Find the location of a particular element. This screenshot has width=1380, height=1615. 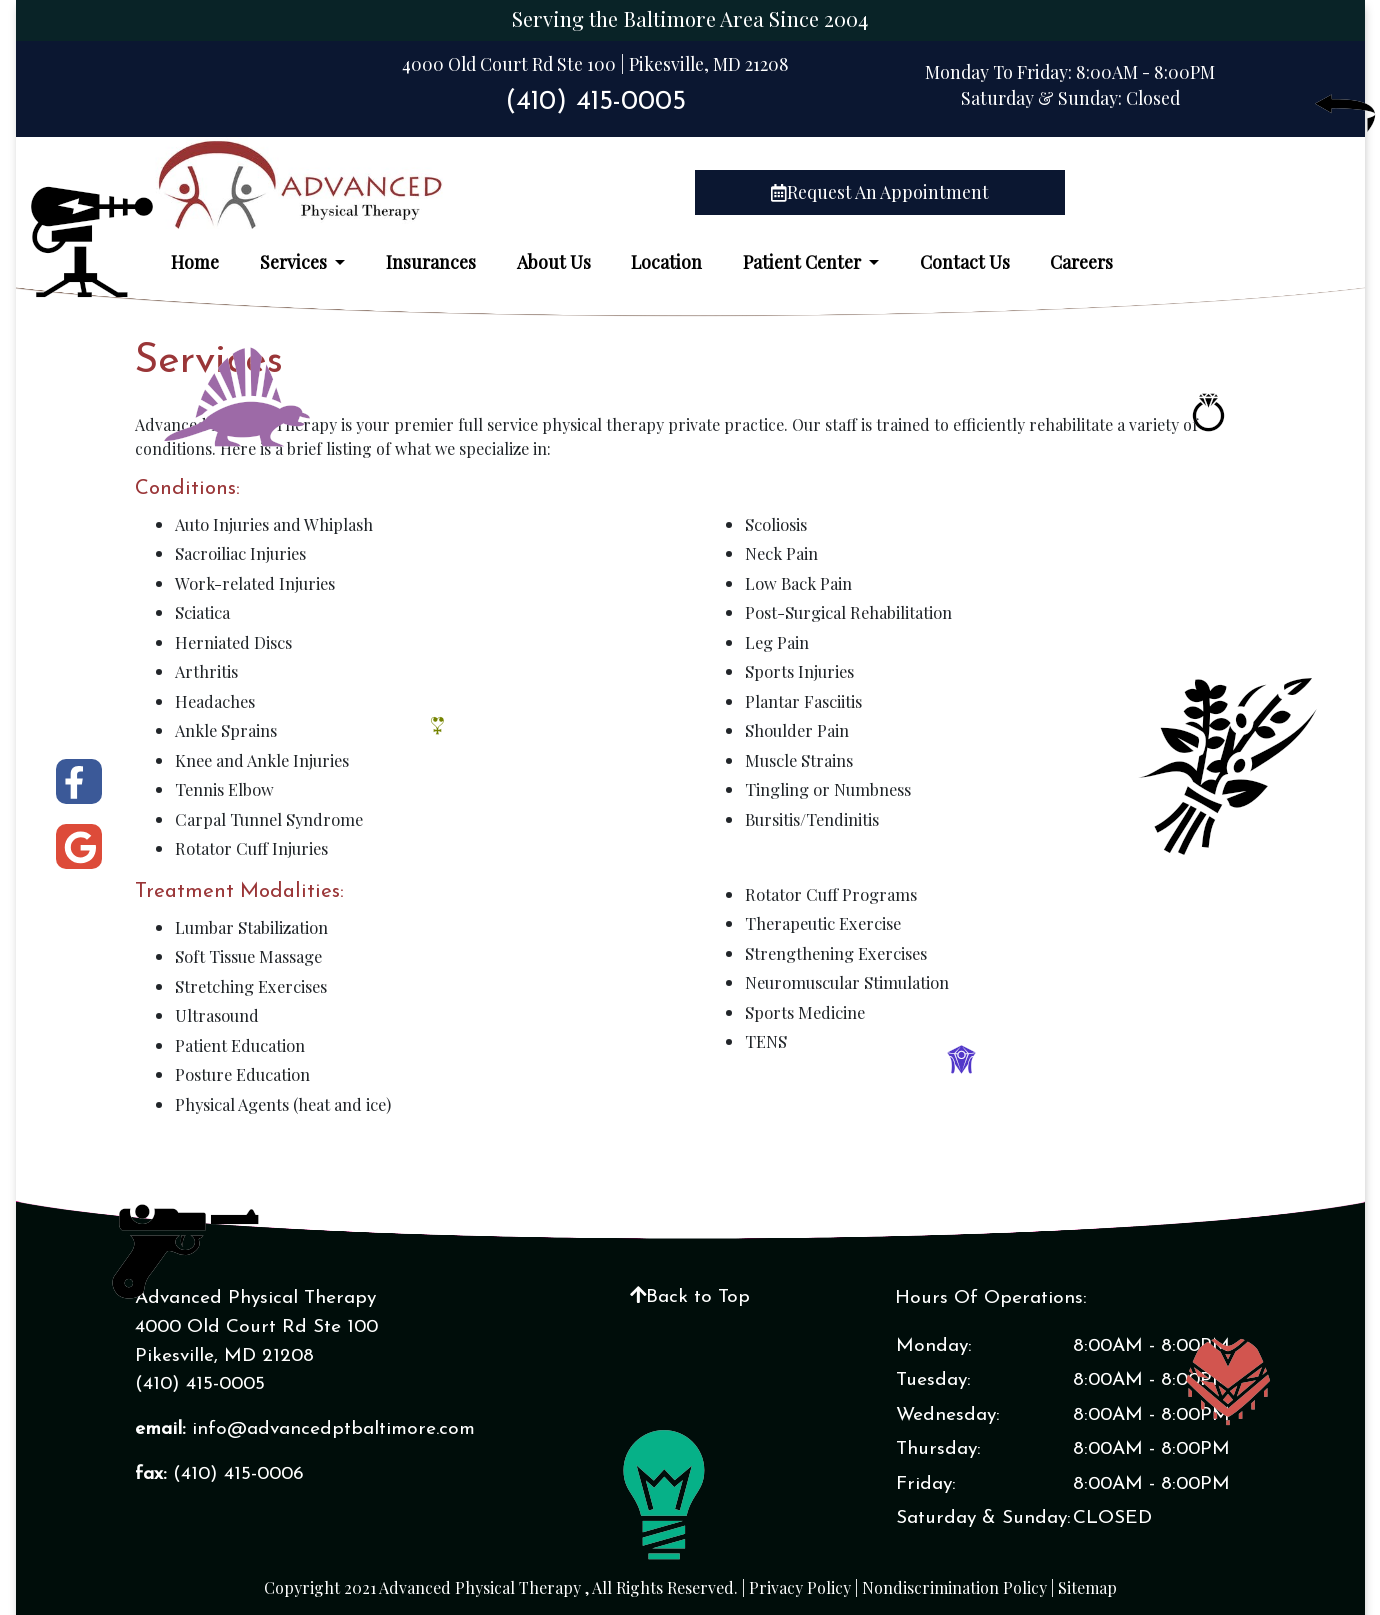

view collected herbs or botanical items is located at coordinates (1227, 766).